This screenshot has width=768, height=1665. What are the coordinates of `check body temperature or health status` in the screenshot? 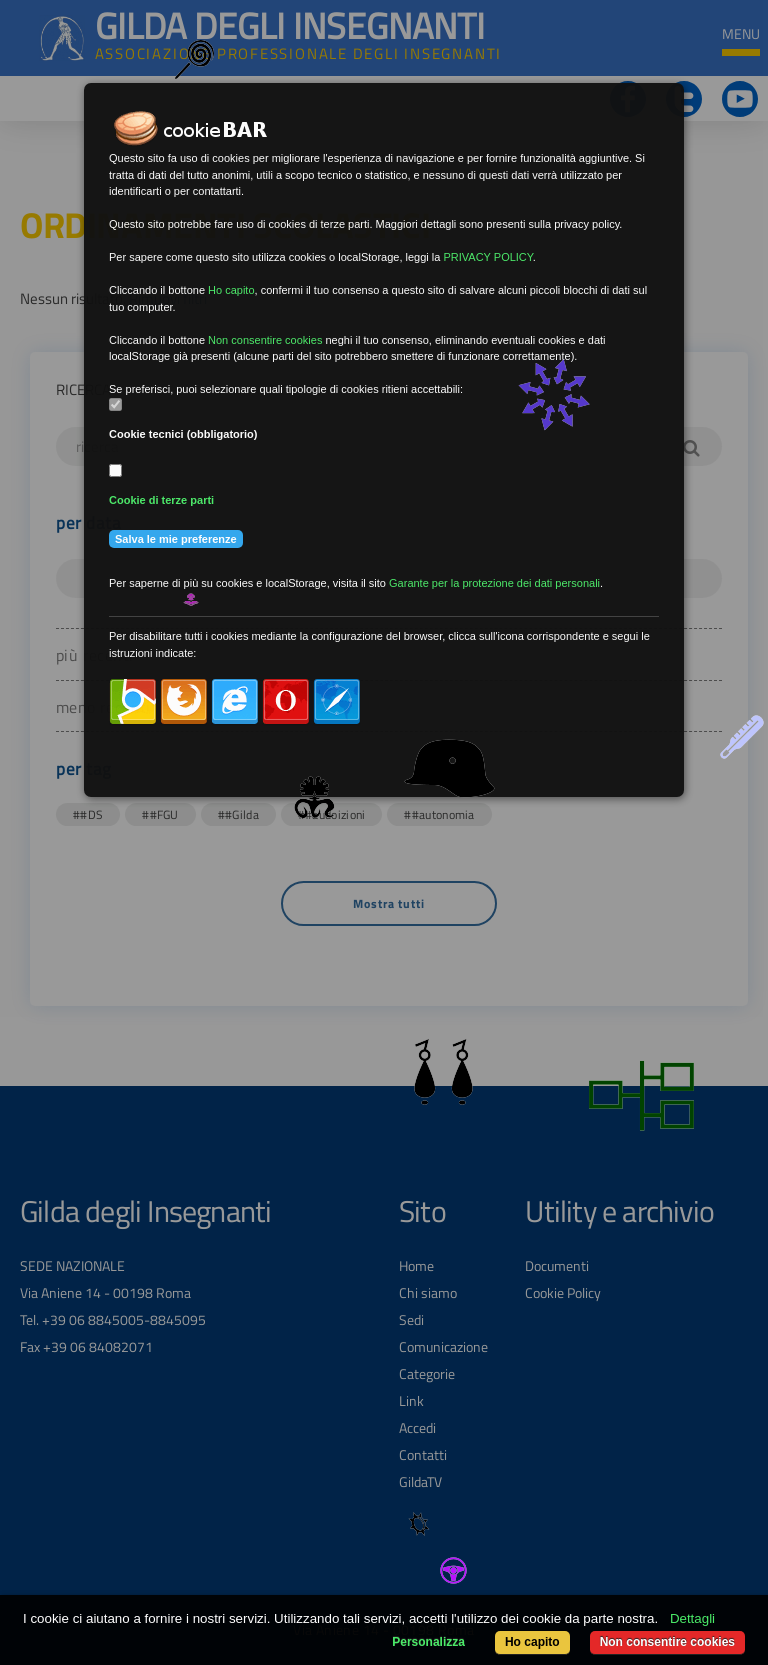 It's located at (742, 737).